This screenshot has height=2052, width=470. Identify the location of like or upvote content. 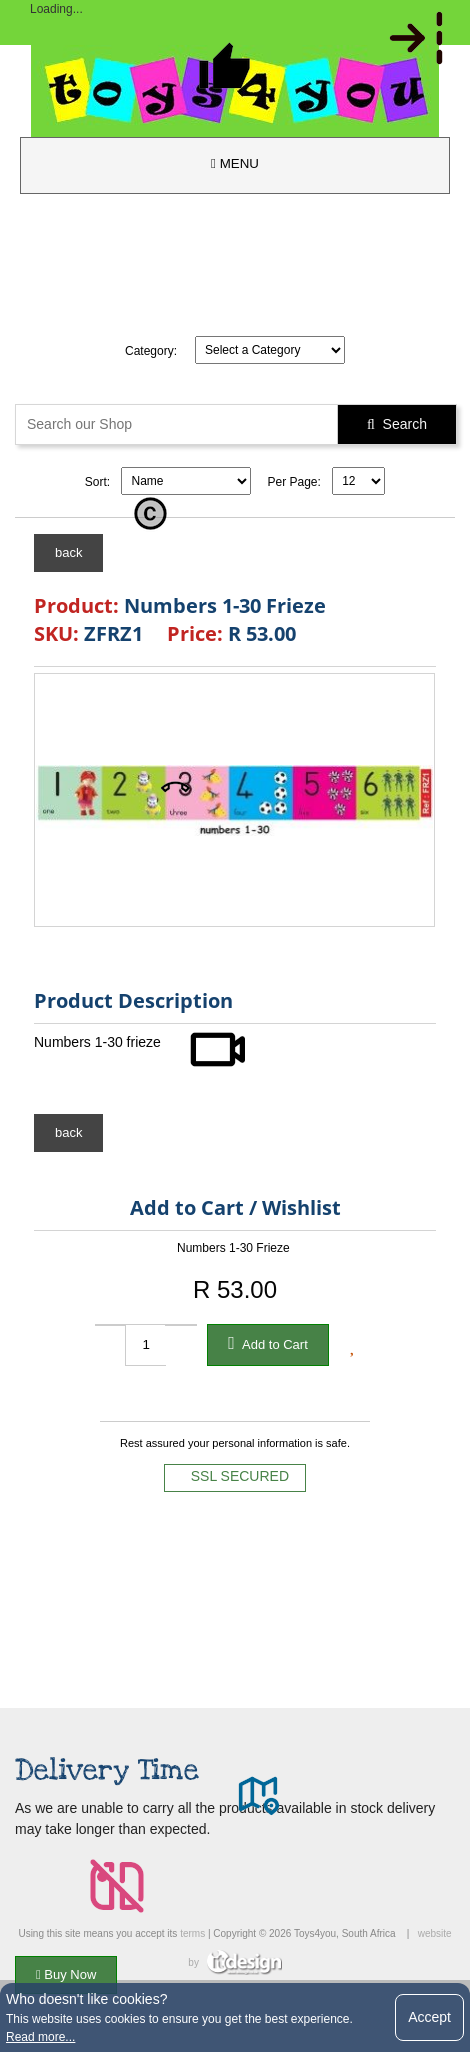
(224, 67).